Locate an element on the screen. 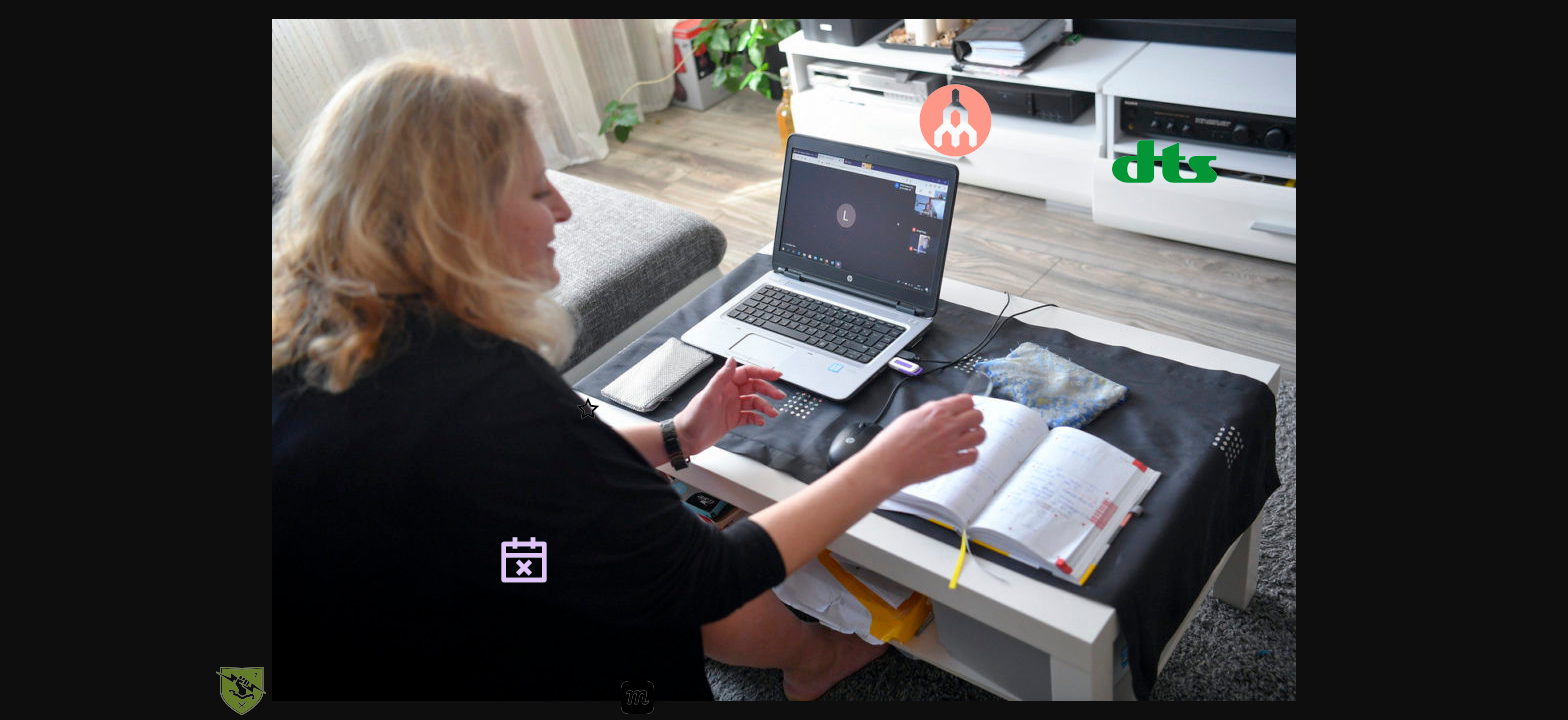 This screenshot has width=1568, height=720. megaport brand logo is located at coordinates (955, 120).